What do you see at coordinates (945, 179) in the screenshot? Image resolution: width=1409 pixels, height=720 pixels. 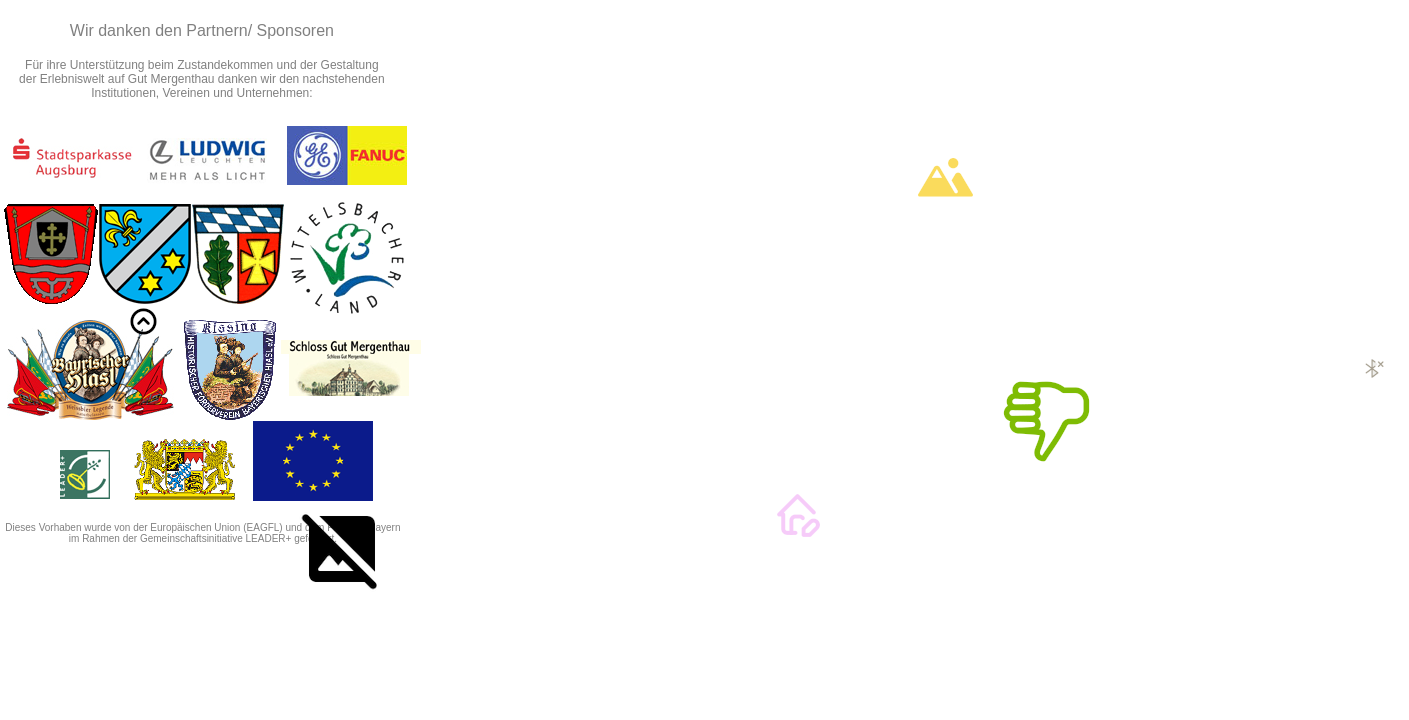 I see `view landscape or nature photos` at bounding box center [945, 179].